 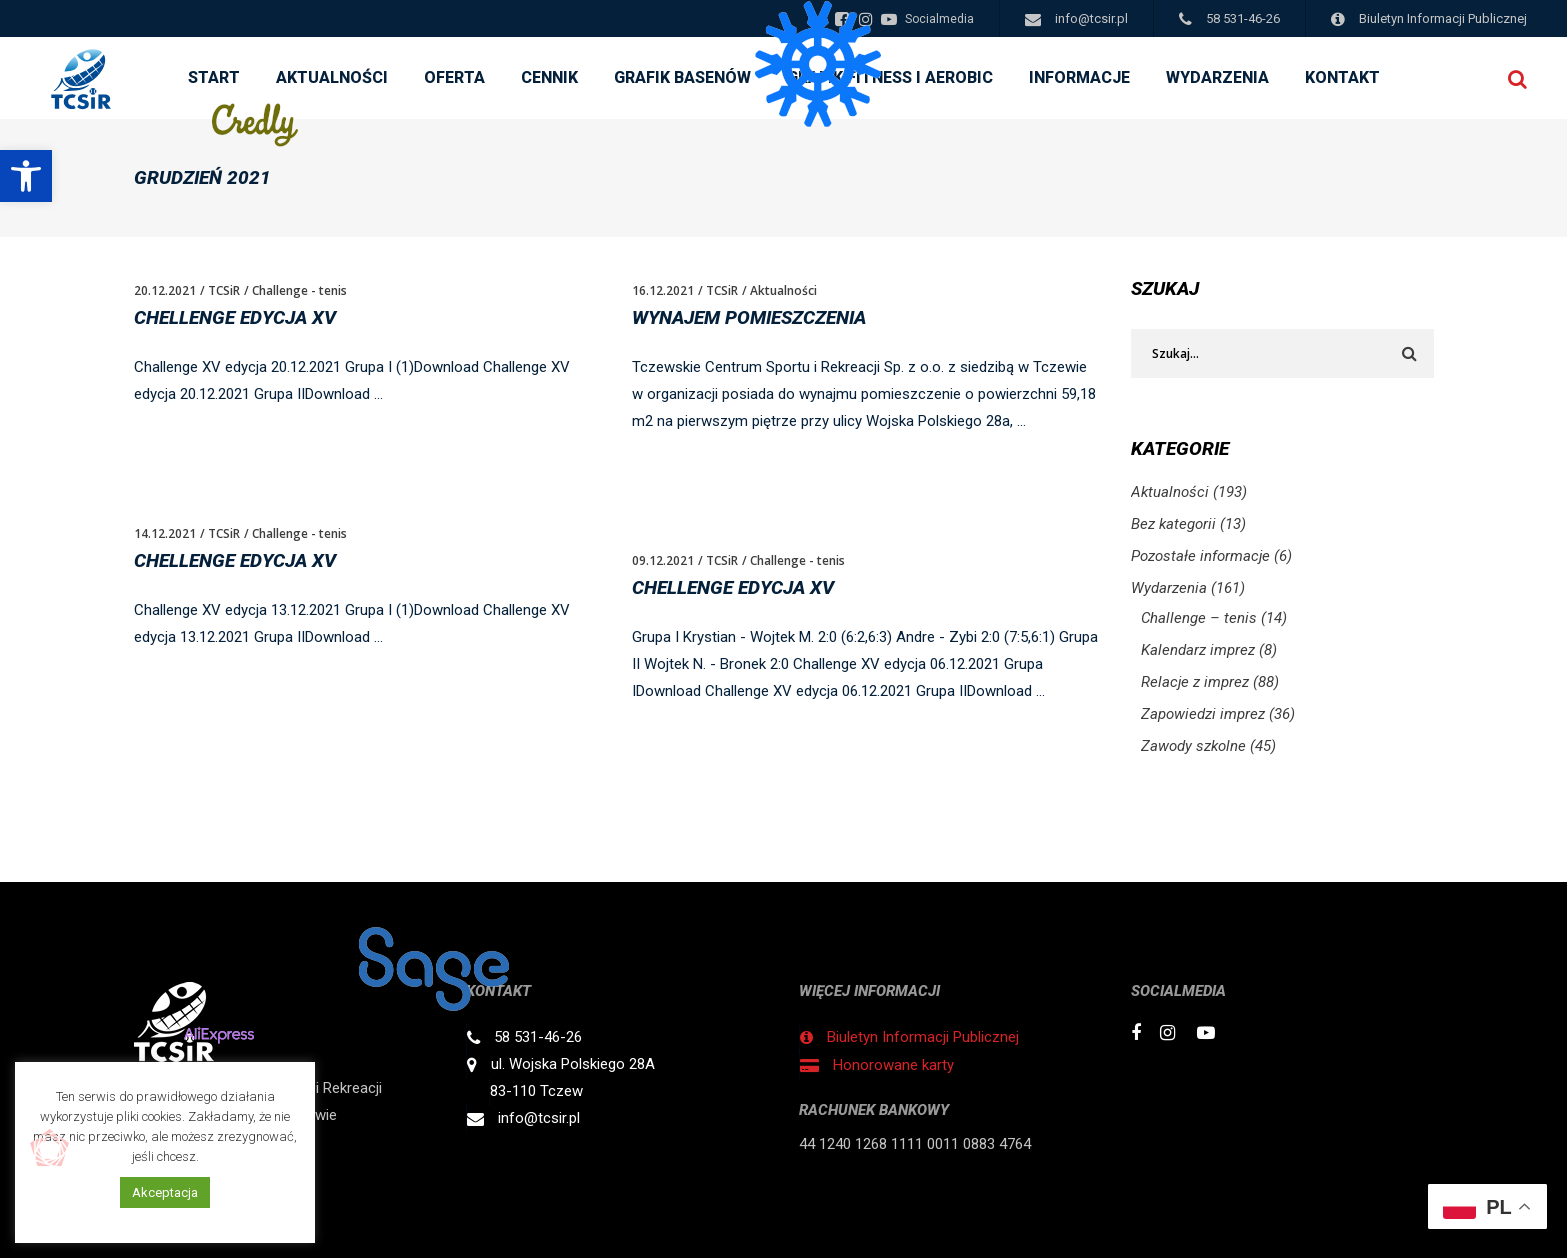 I want to click on PySyft library or framework logo, so click(x=49, y=1147).